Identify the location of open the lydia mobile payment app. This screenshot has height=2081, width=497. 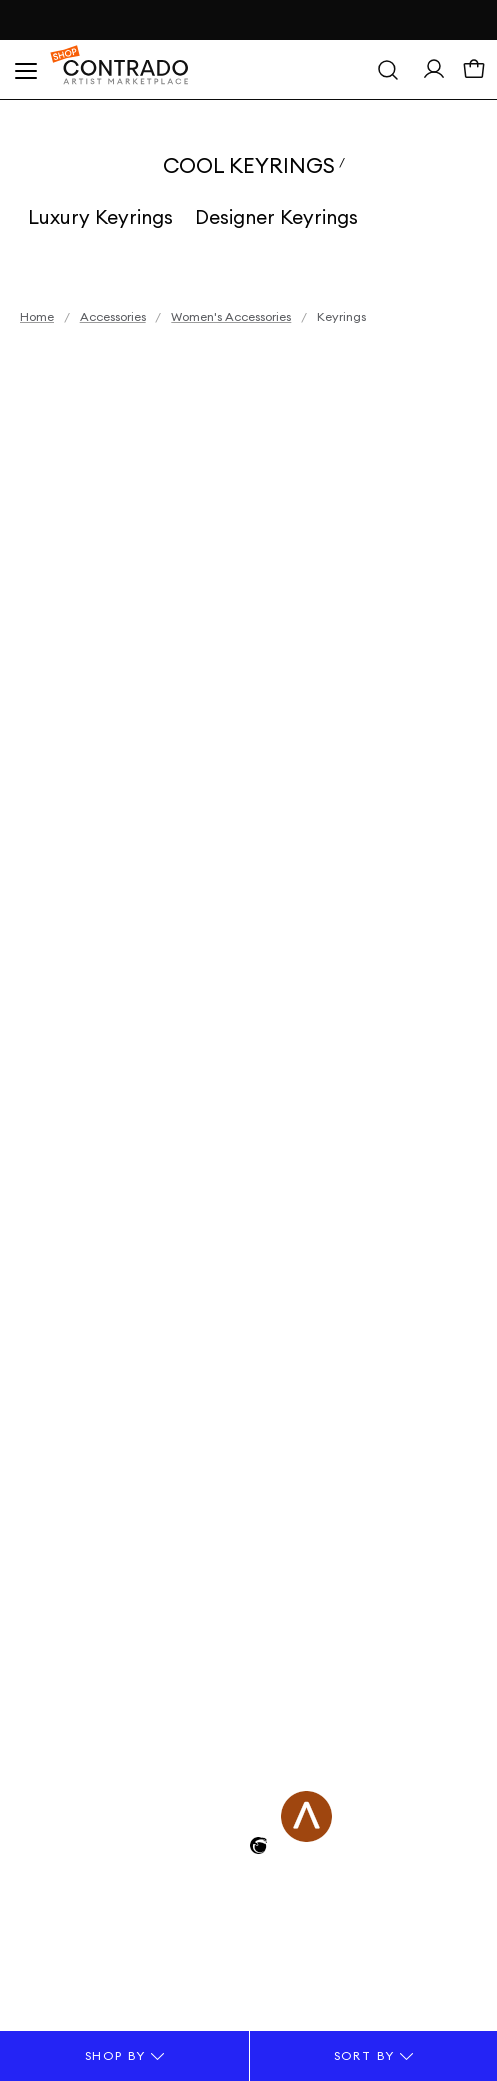
(306, 1816).